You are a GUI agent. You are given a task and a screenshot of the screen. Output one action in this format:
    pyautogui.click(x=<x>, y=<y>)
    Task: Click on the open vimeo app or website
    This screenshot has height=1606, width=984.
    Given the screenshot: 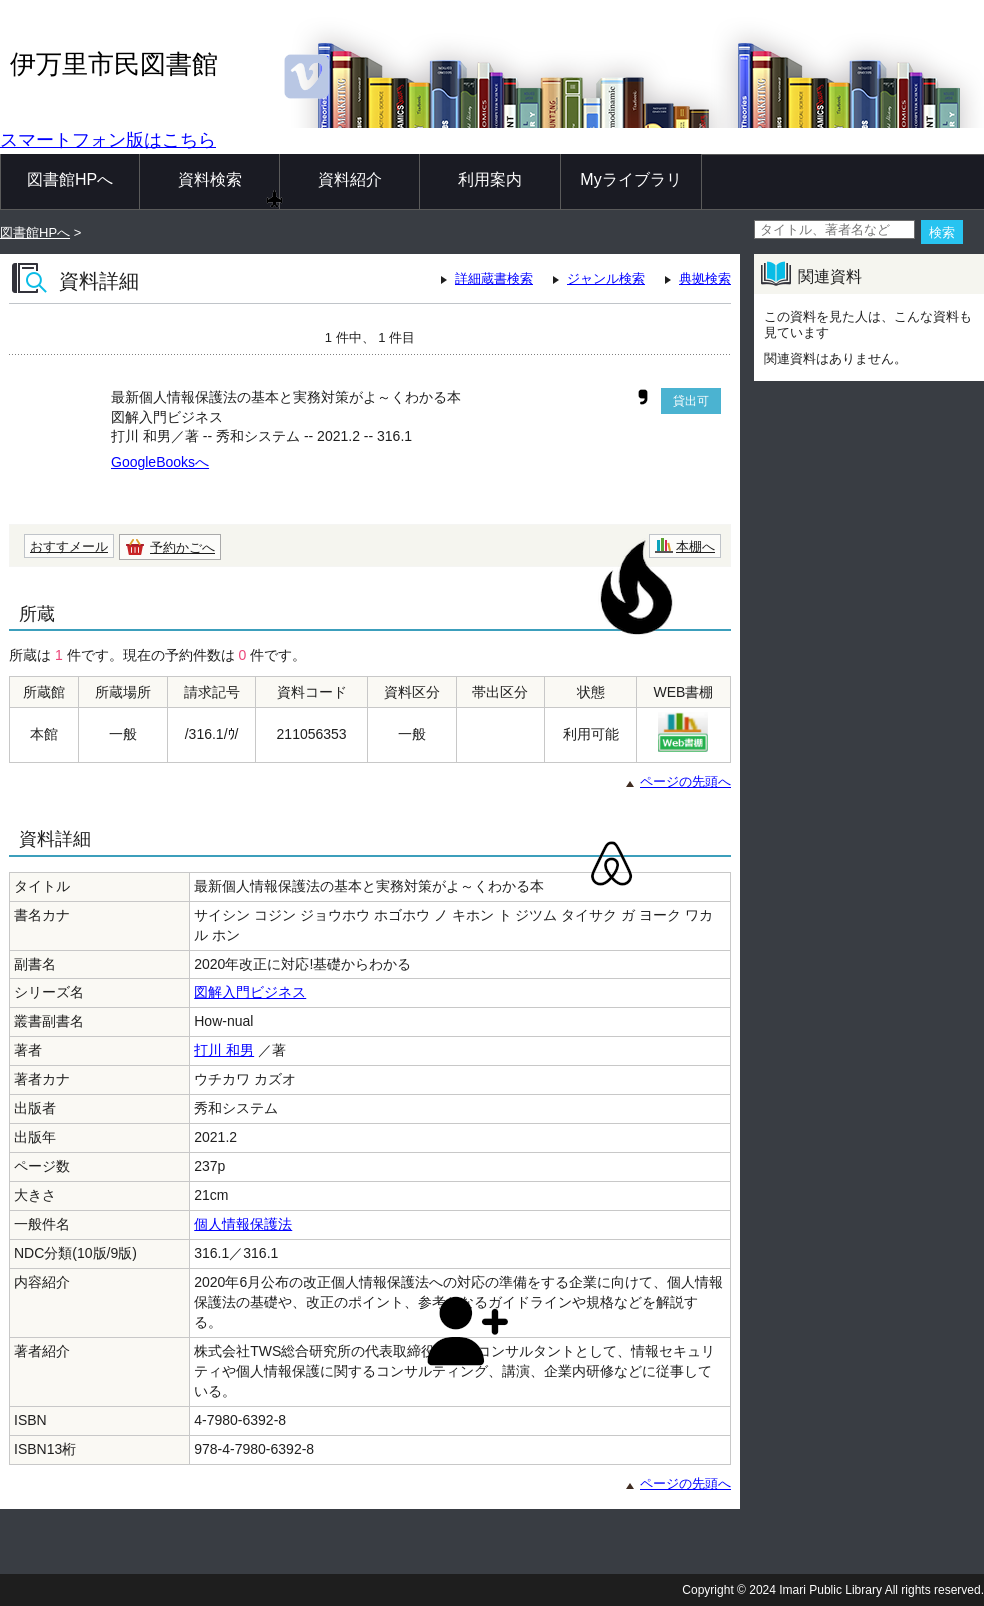 What is the action you would take?
    pyautogui.click(x=306, y=76)
    